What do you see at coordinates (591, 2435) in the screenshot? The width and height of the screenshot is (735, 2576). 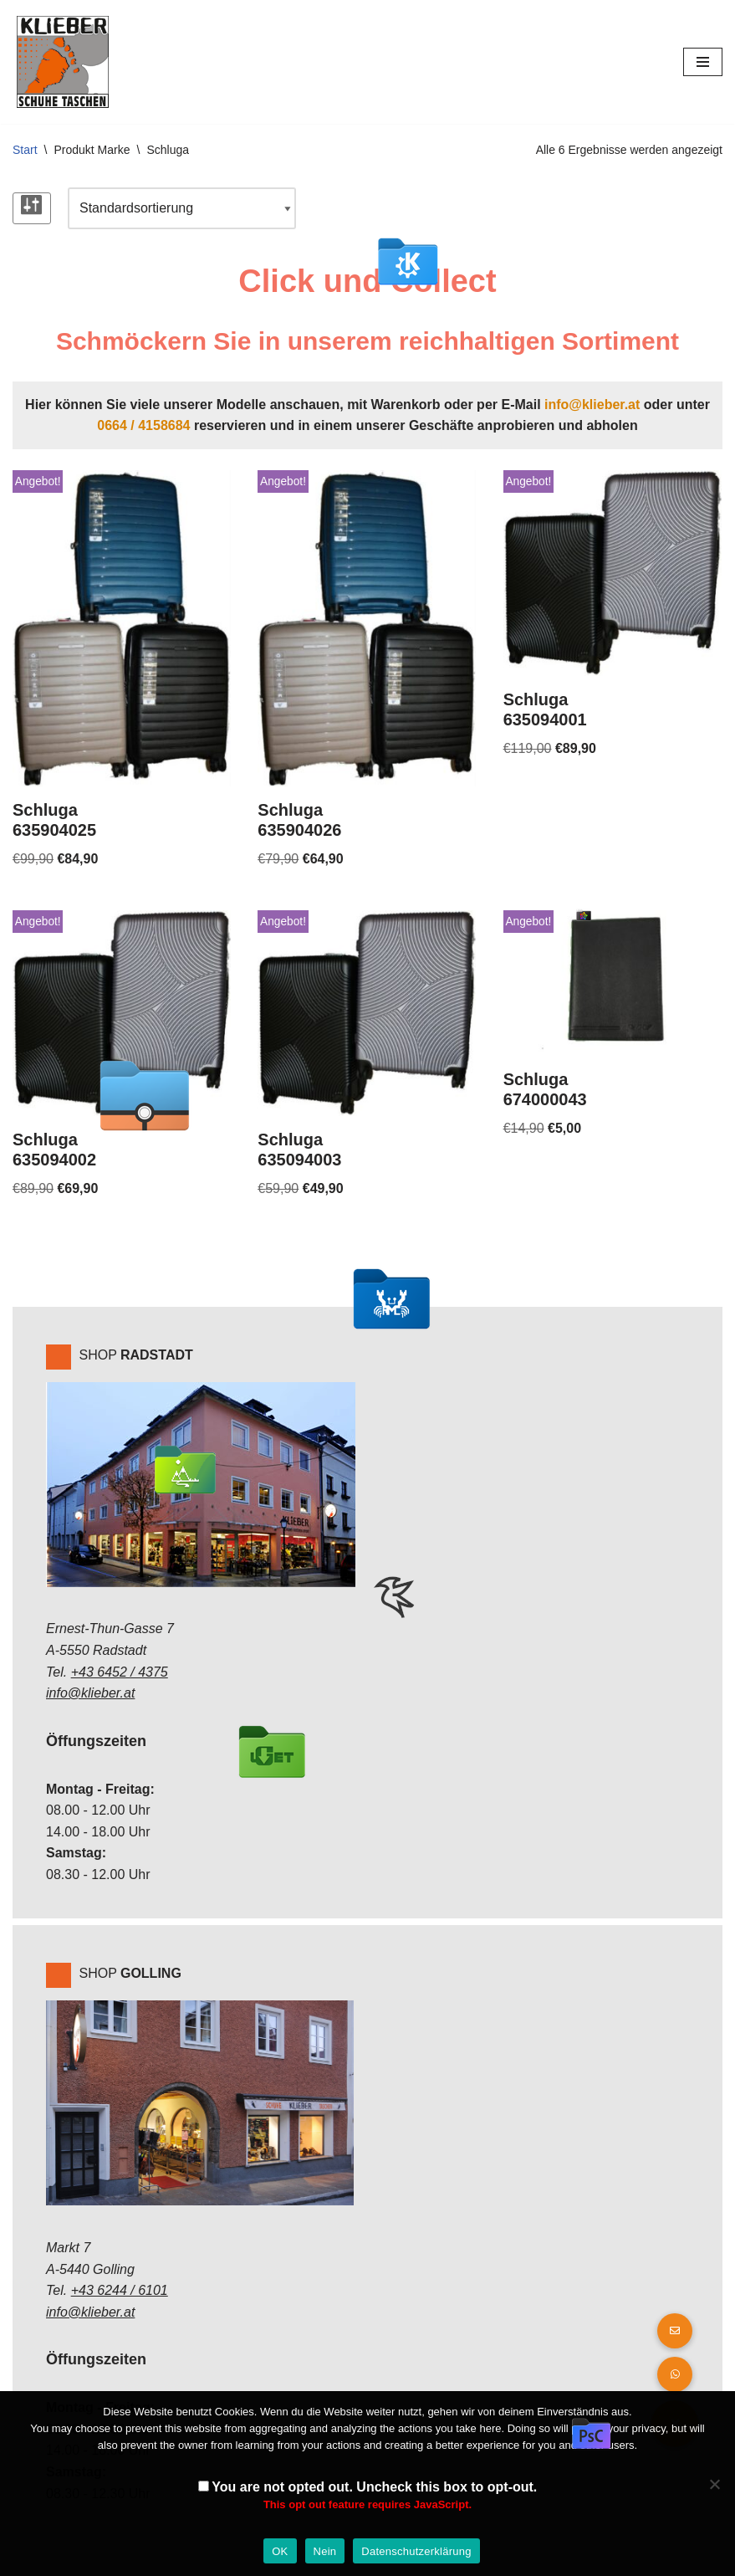 I see `open folder containing adobe photoshop classic files` at bounding box center [591, 2435].